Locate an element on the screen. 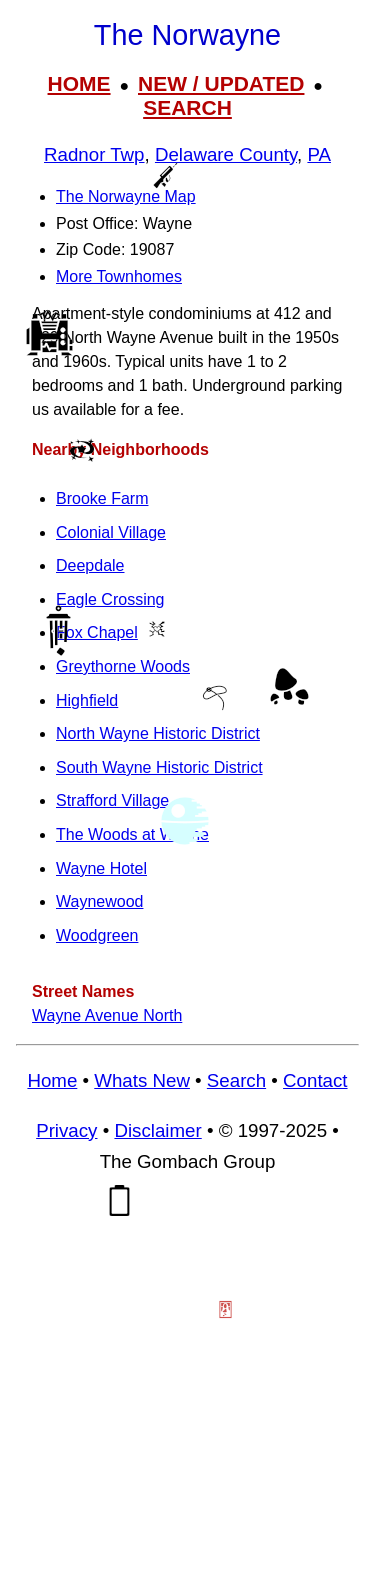 The height and width of the screenshot is (1575, 375). access power generator controls is located at coordinates (49, 332).